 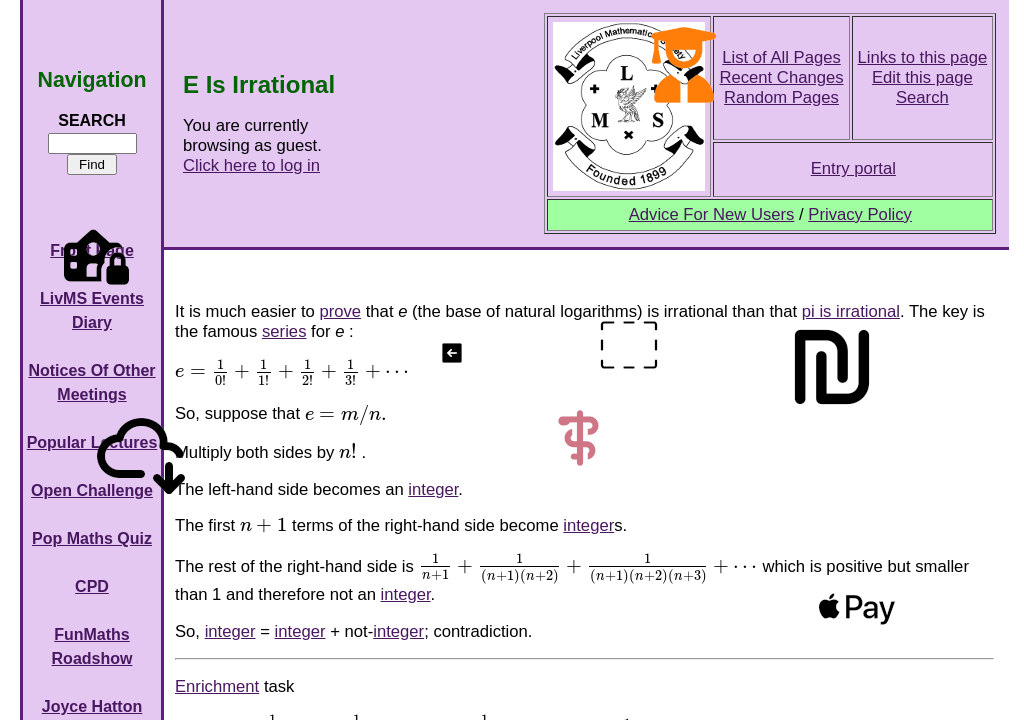 I want to click on go back to the previous screen, so click(x=452, y=353).